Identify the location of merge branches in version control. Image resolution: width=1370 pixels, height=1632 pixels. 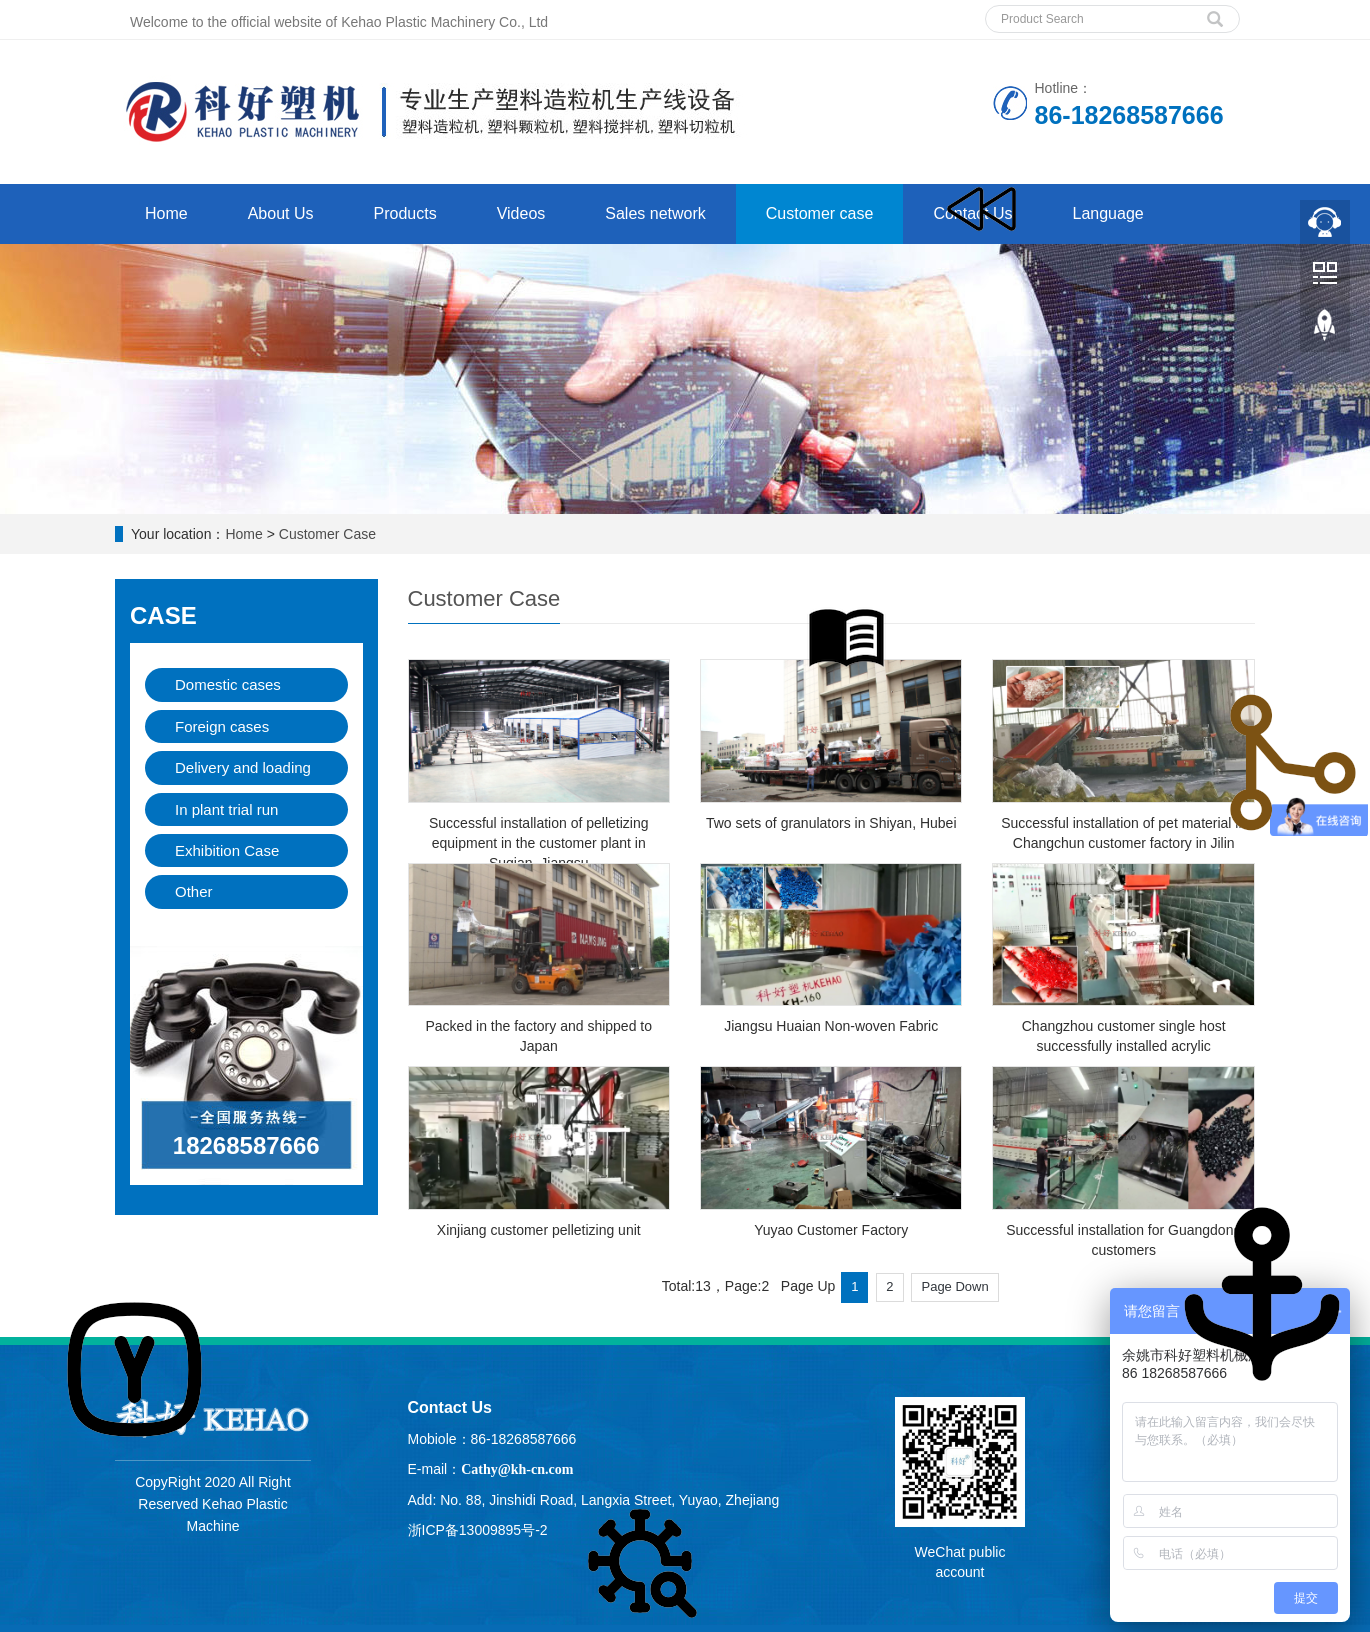
(1282, 762).